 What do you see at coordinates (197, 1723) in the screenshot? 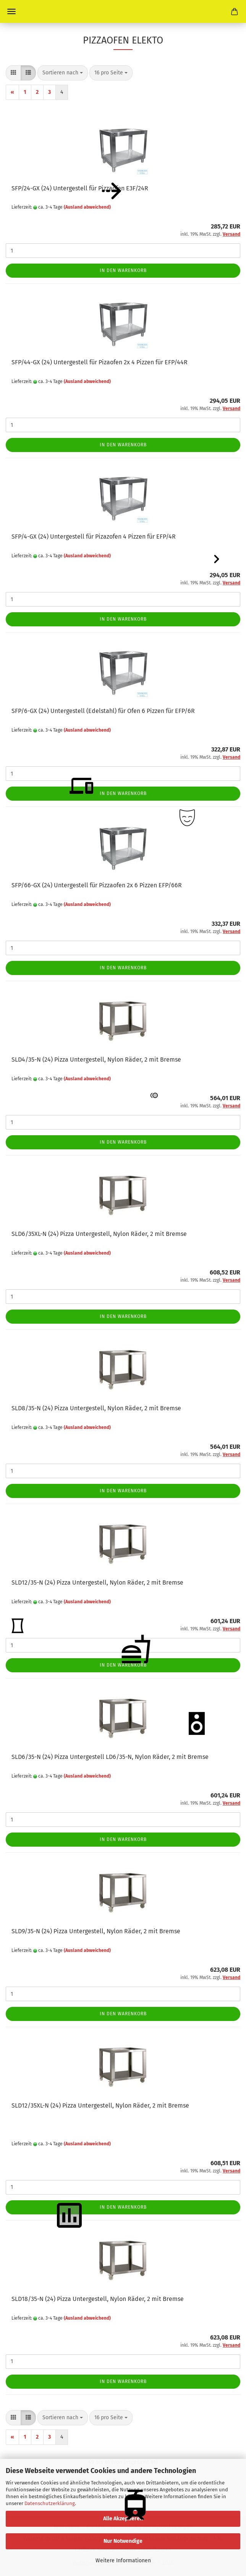
I see `adjust speaker or audio output settings` at bounding box center [197, 1723].